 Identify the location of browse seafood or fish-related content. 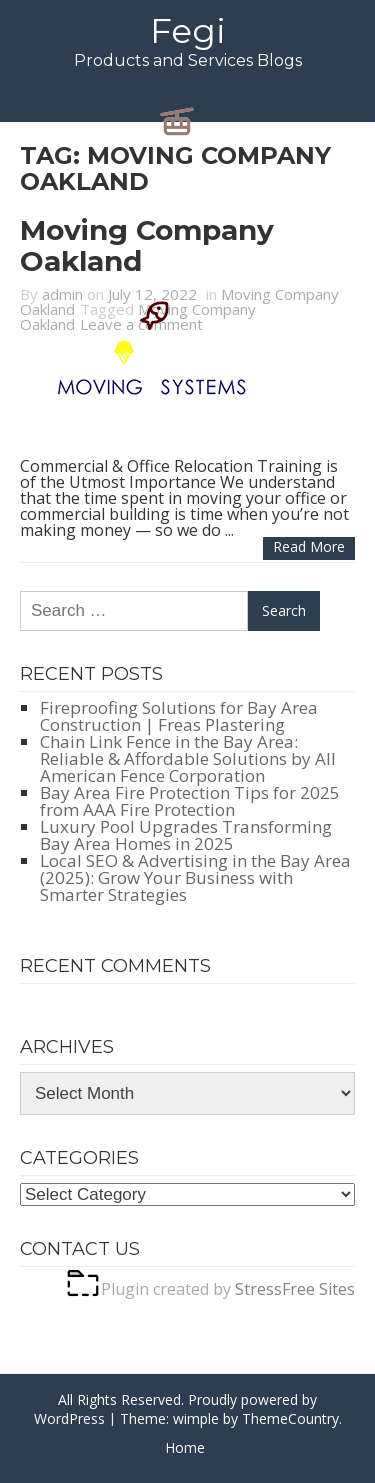
(155, 314).